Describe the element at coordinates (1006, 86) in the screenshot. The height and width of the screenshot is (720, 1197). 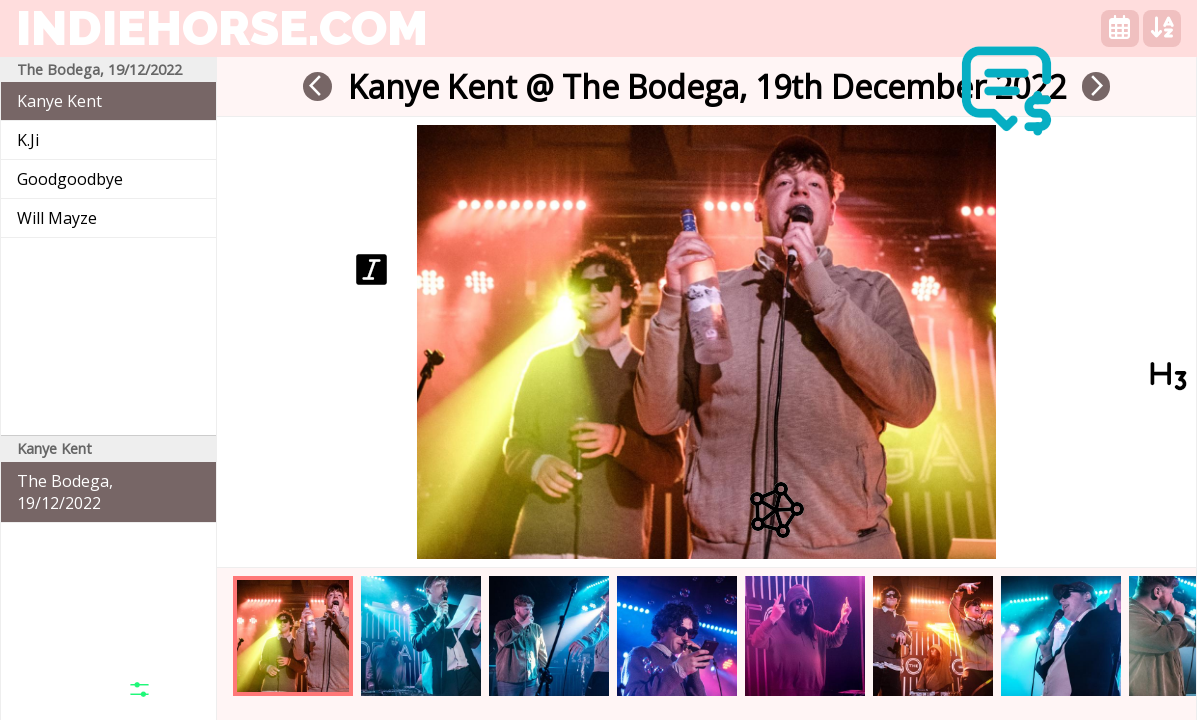
I see `view payment-related messages` at that location.